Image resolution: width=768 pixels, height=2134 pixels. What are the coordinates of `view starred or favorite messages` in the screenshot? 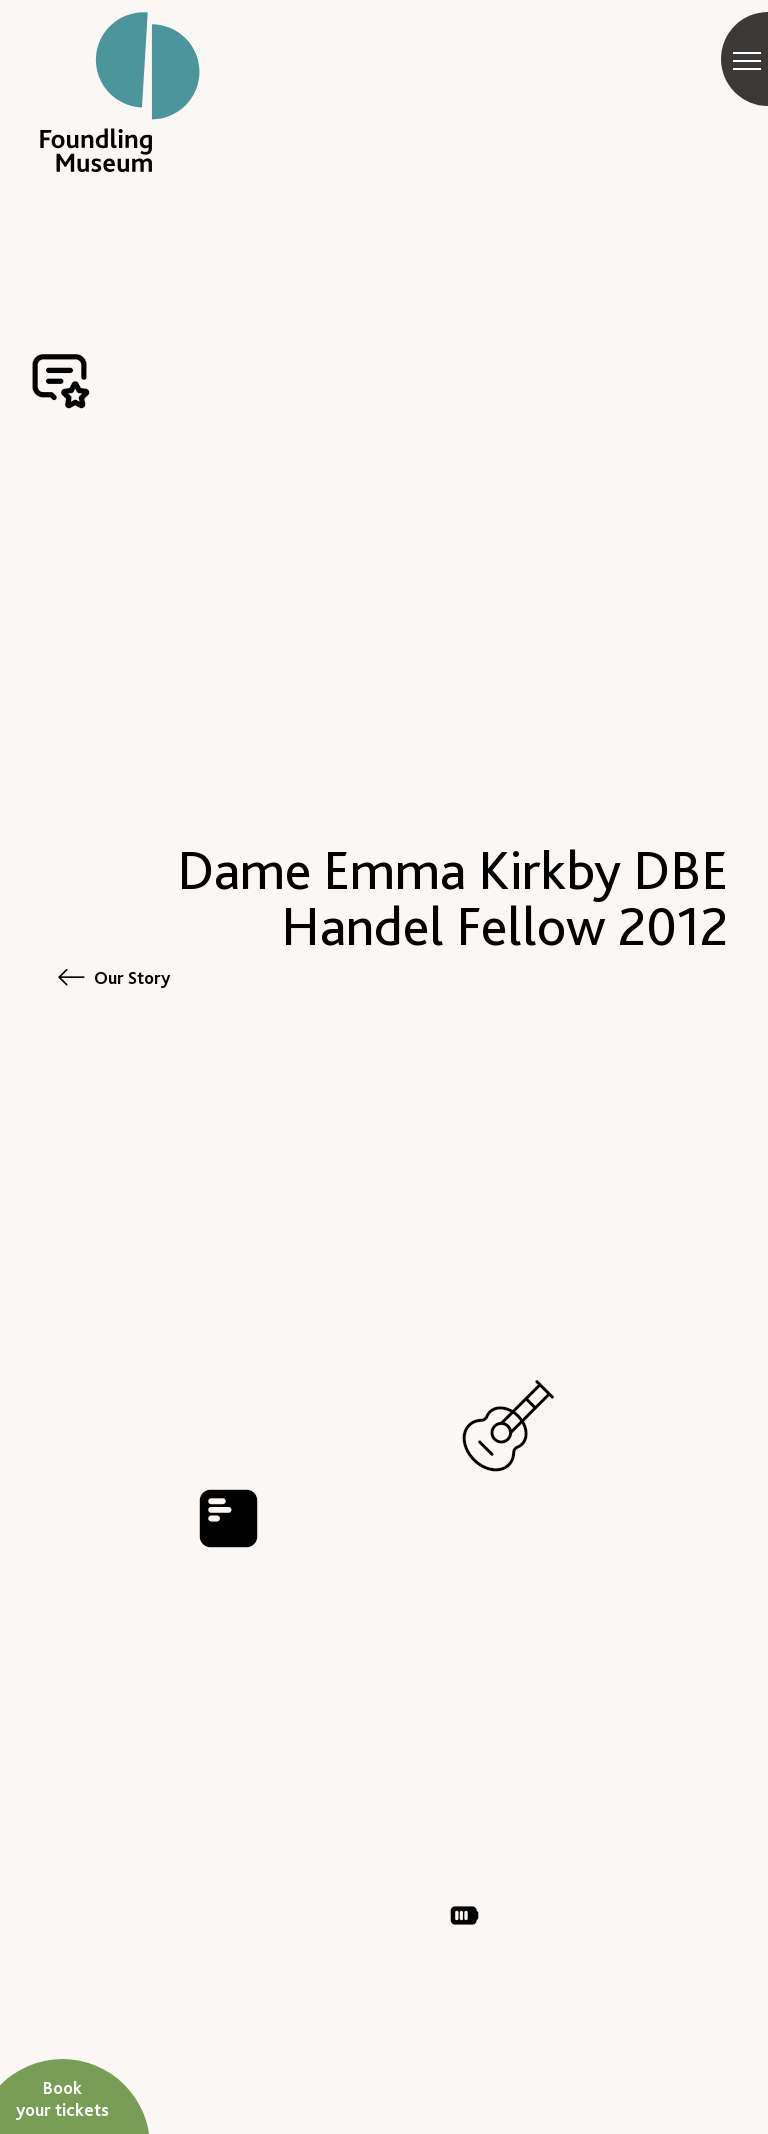 It's located at (59, 378).